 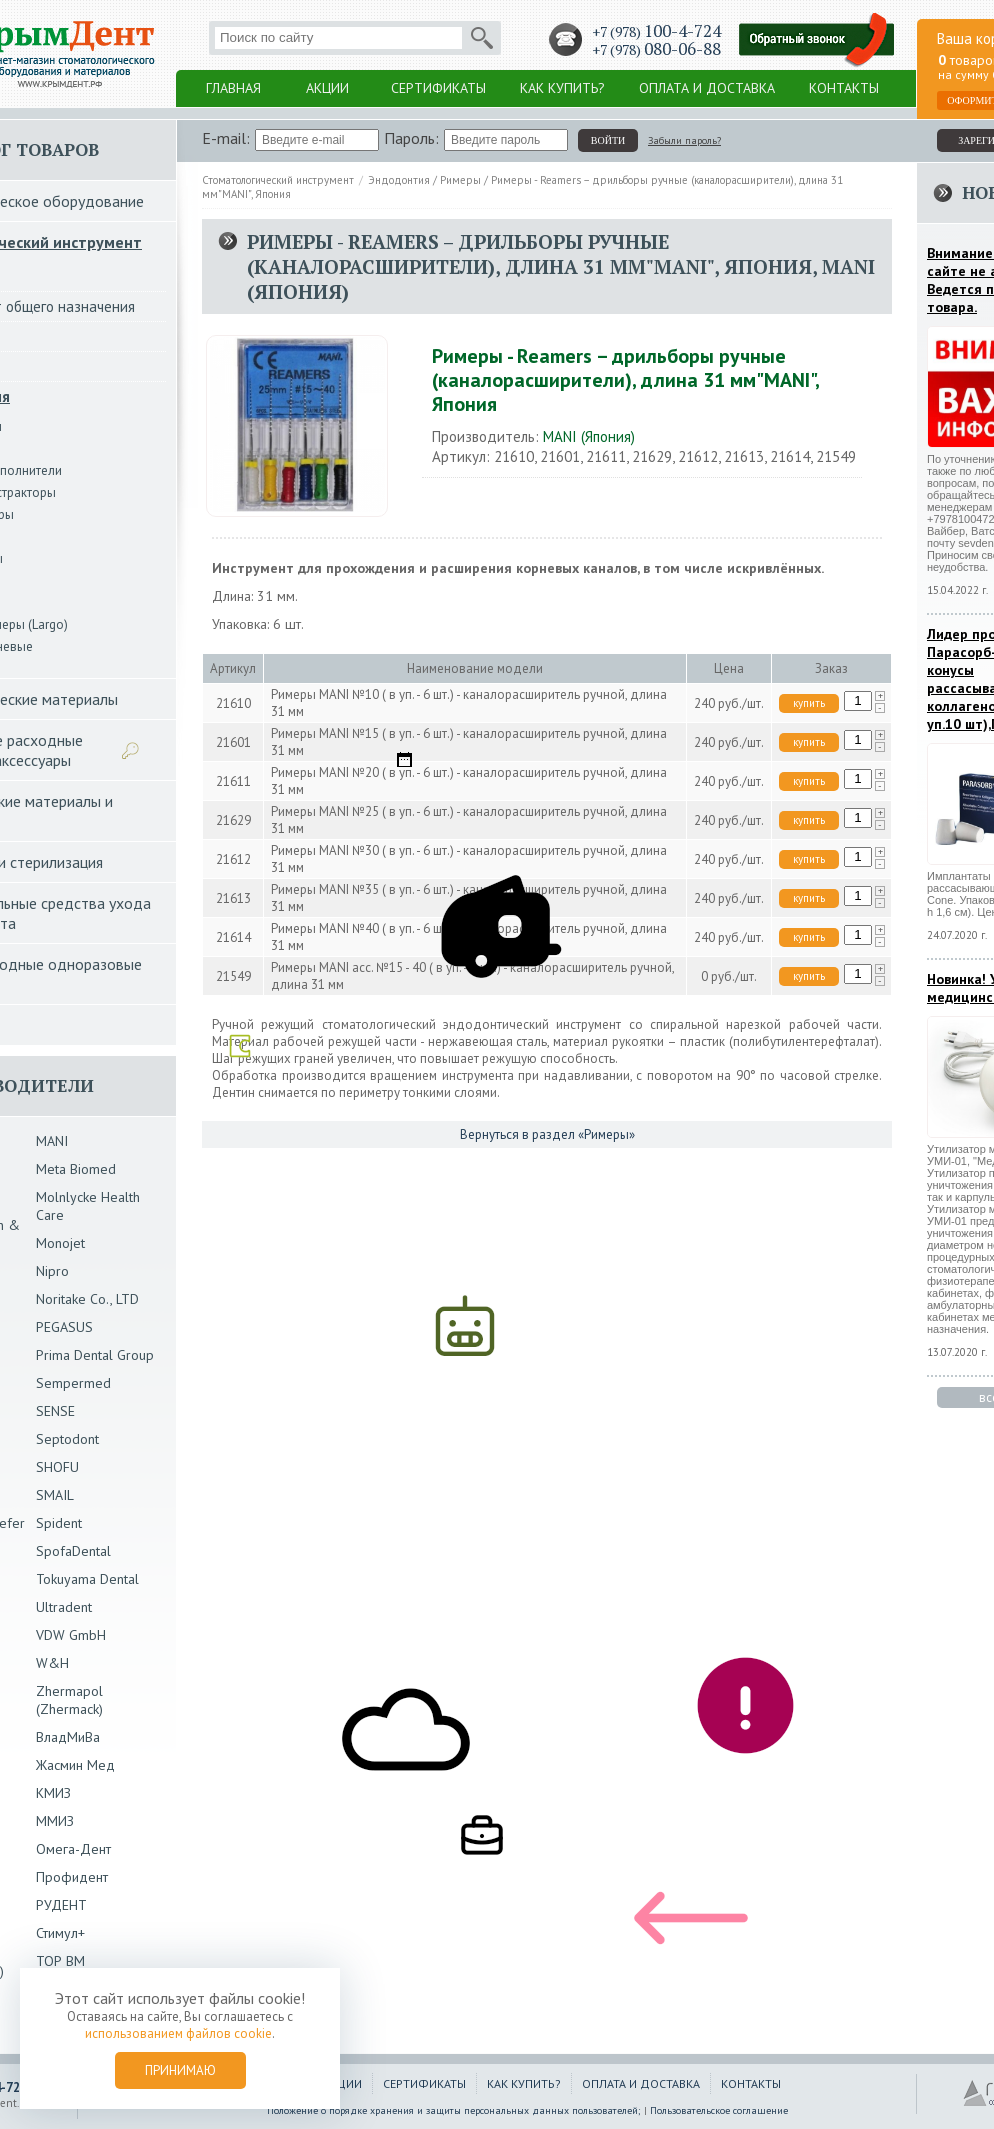 What do you see at coordinates (482, 1836) in the screenshot?
I see `access work or business-related content` at bounding box center [482, 1836].